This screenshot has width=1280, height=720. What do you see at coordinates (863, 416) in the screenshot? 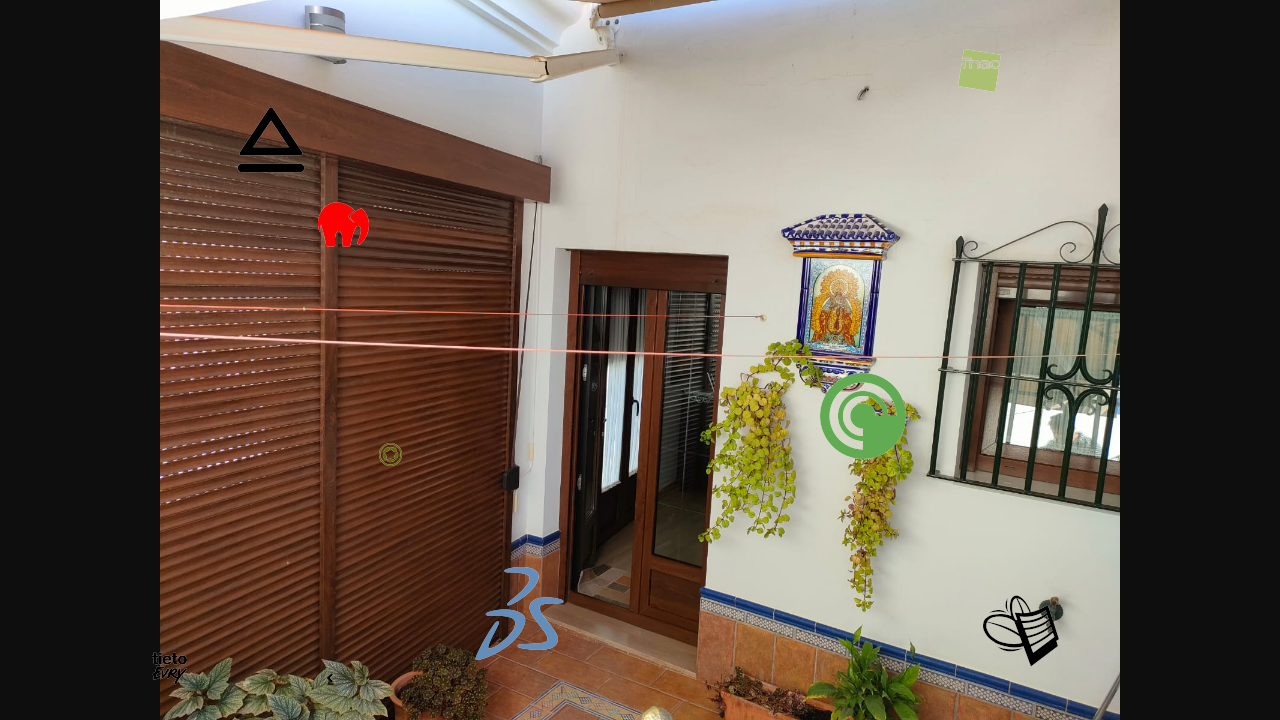
I see `open pocket casts app` at bounding box center [863, 416].